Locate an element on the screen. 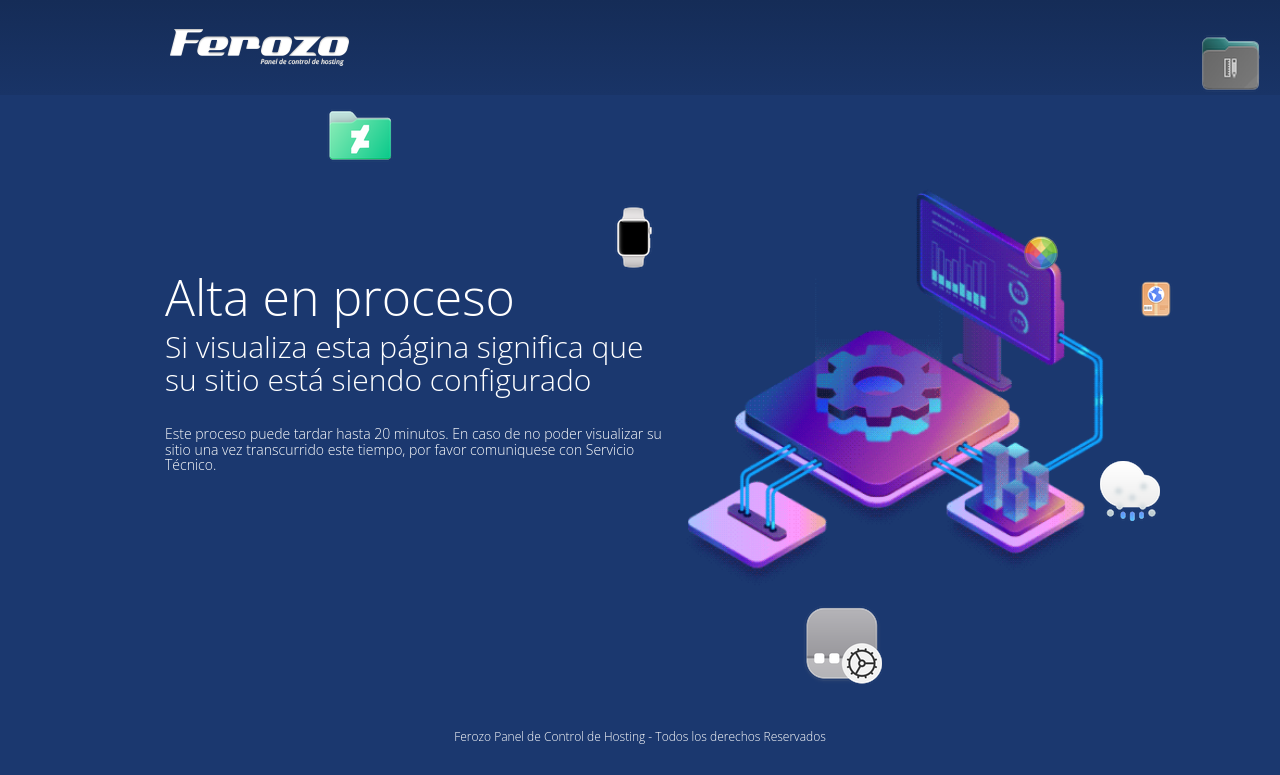 The width and height of the screenshot is (1280, 775). indicates mixed precipitation weather conditions is located at coordinates (1130, 491).